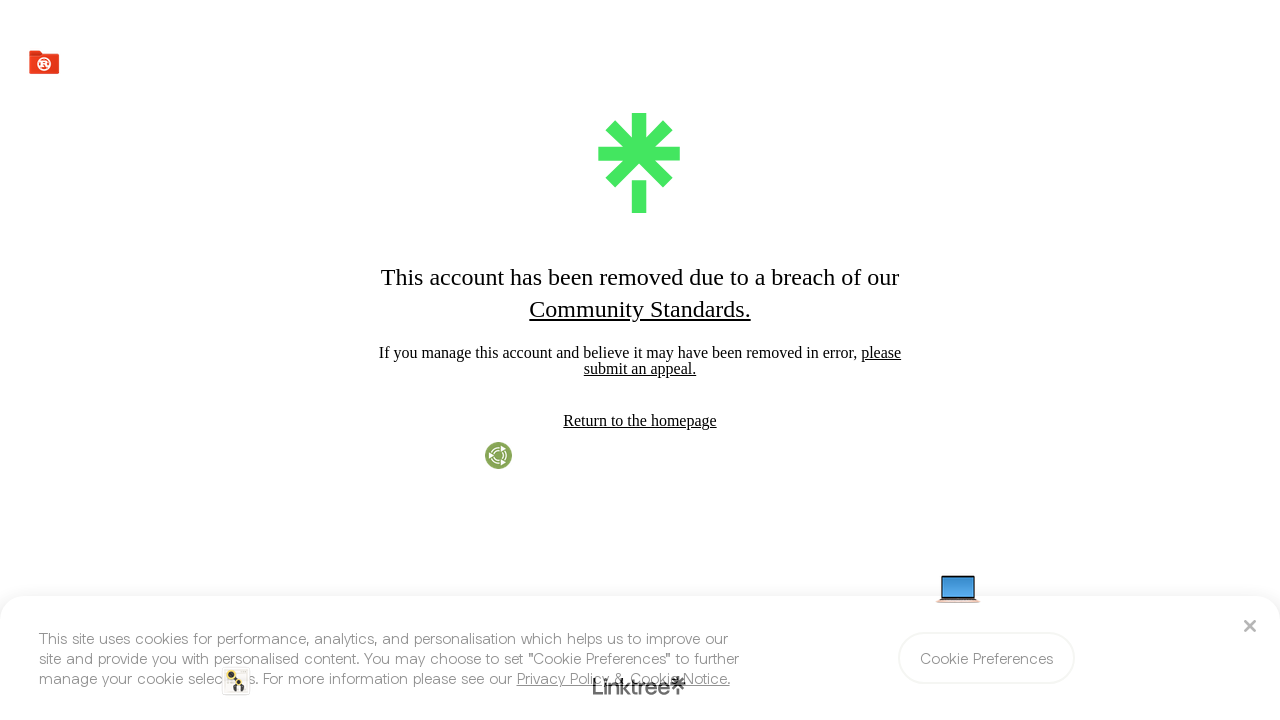  I want to click on open GNOME Builder development environment, so click(236, 681).